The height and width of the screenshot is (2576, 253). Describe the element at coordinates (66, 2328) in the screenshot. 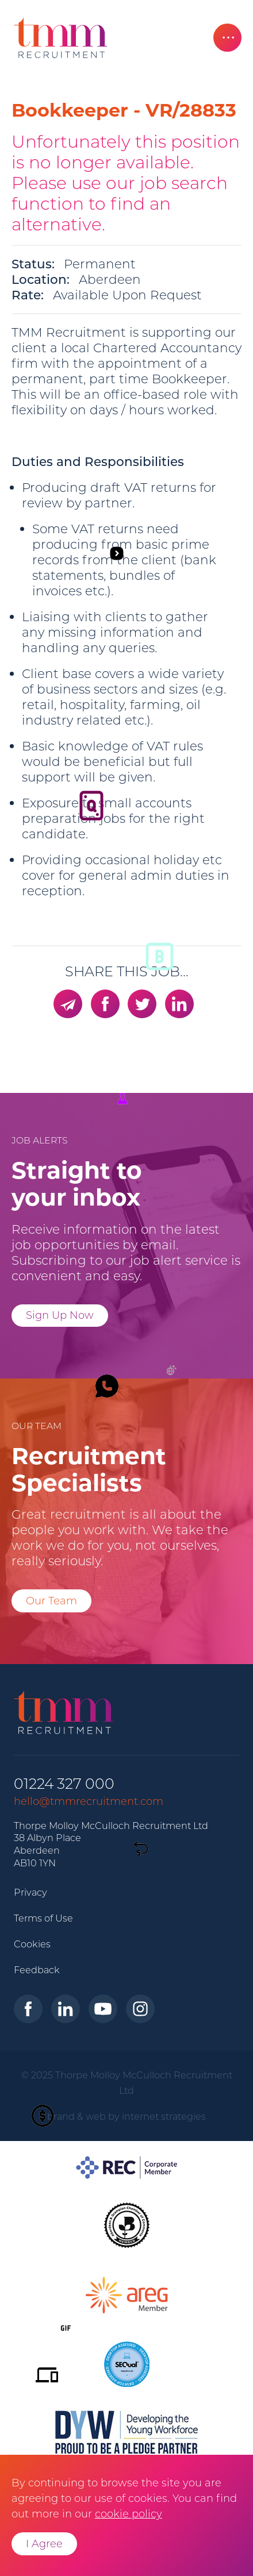

I see `insert a gif into your message` at that location.